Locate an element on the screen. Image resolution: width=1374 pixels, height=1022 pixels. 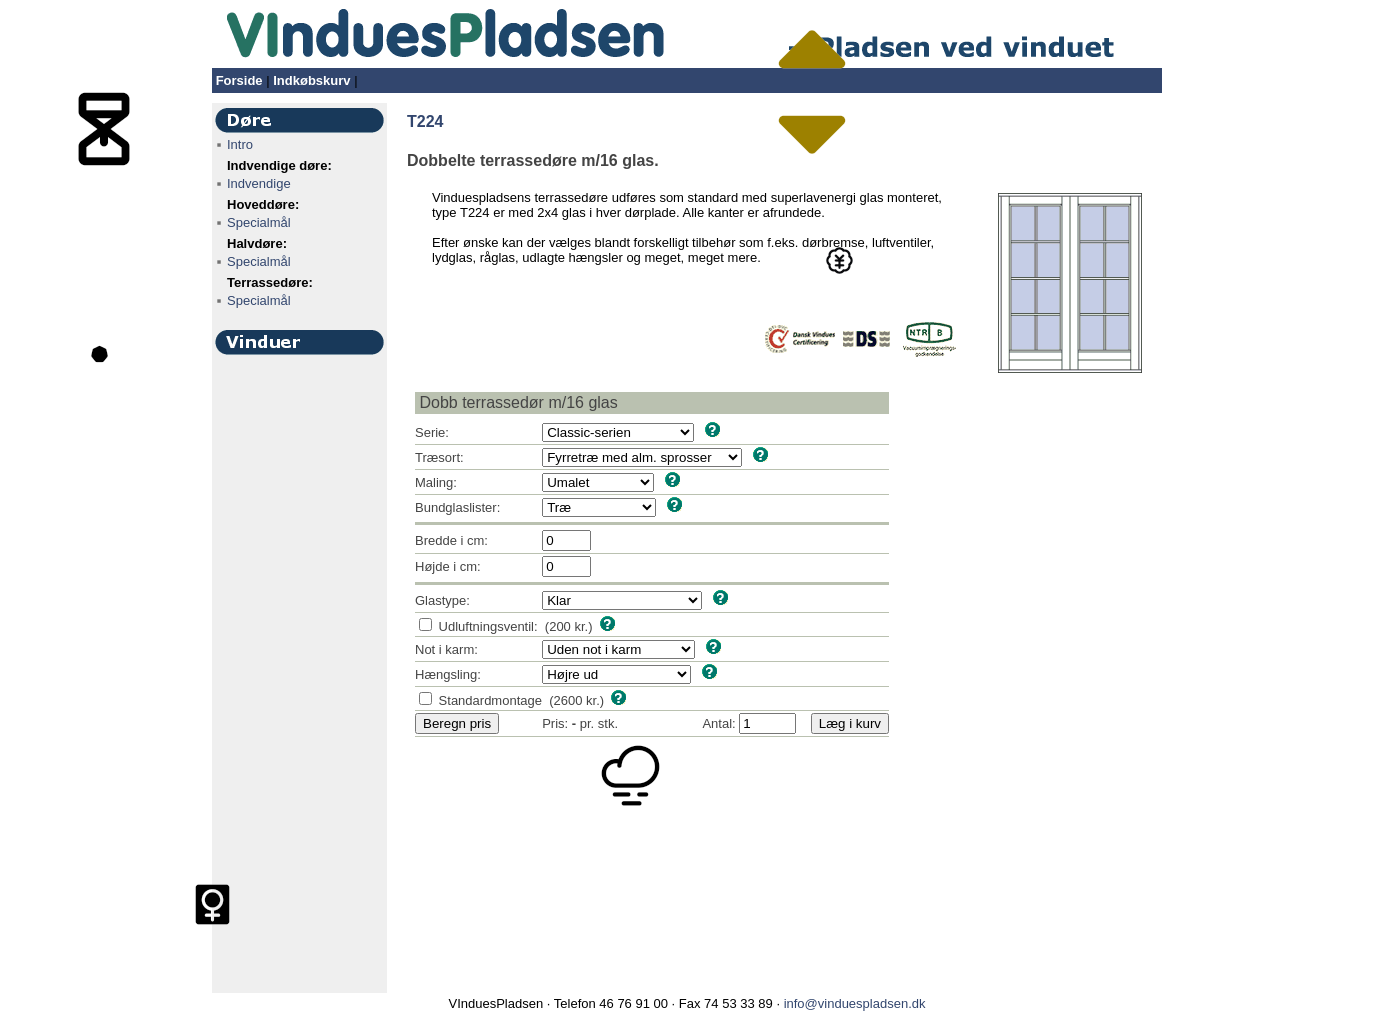
indicates female gender option is located at coordinates (212, 904).